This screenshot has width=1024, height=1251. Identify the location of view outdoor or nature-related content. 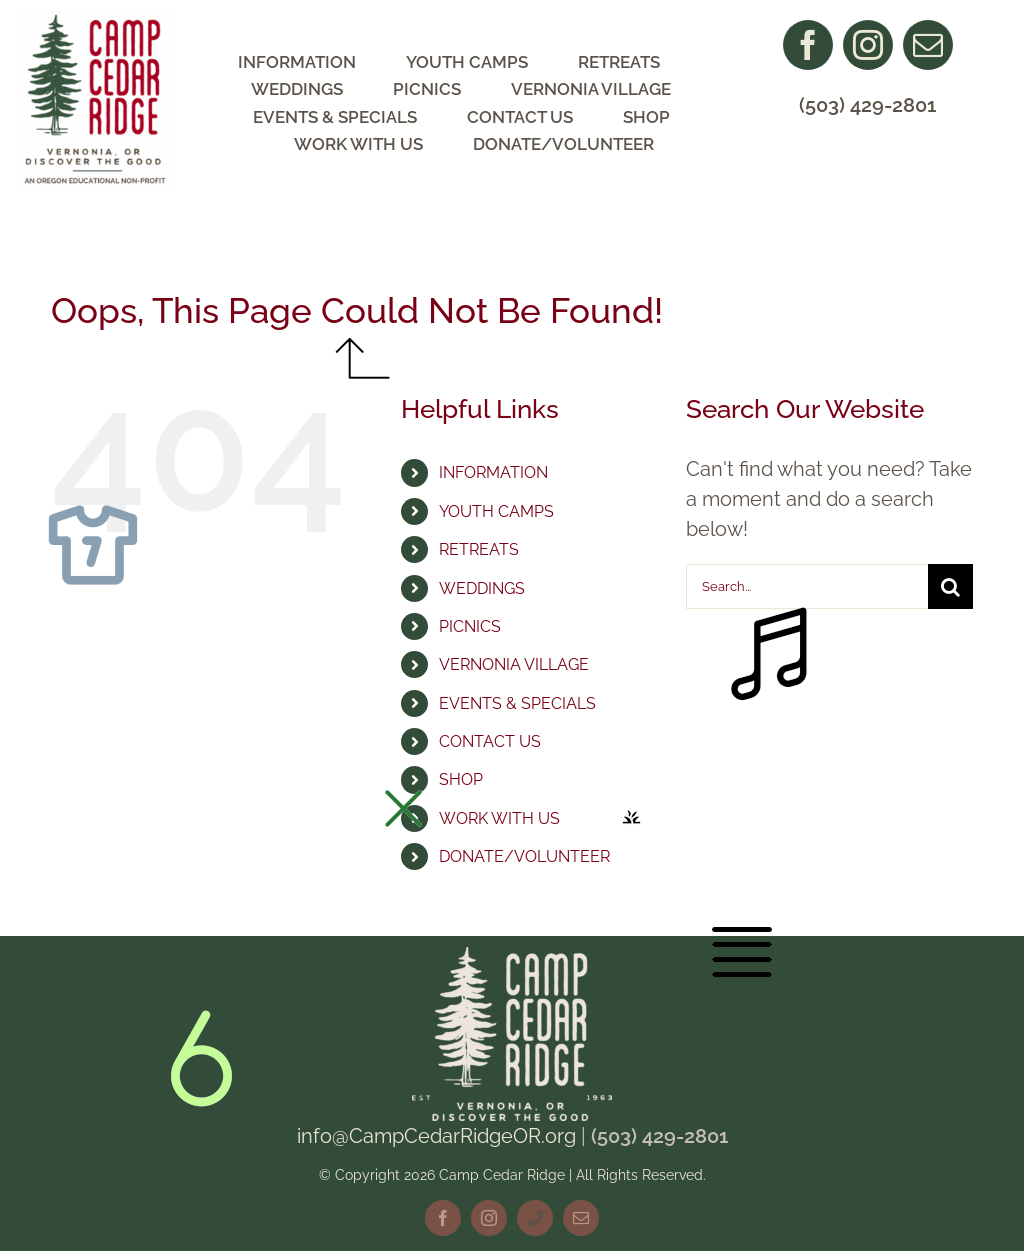
(631, 816).